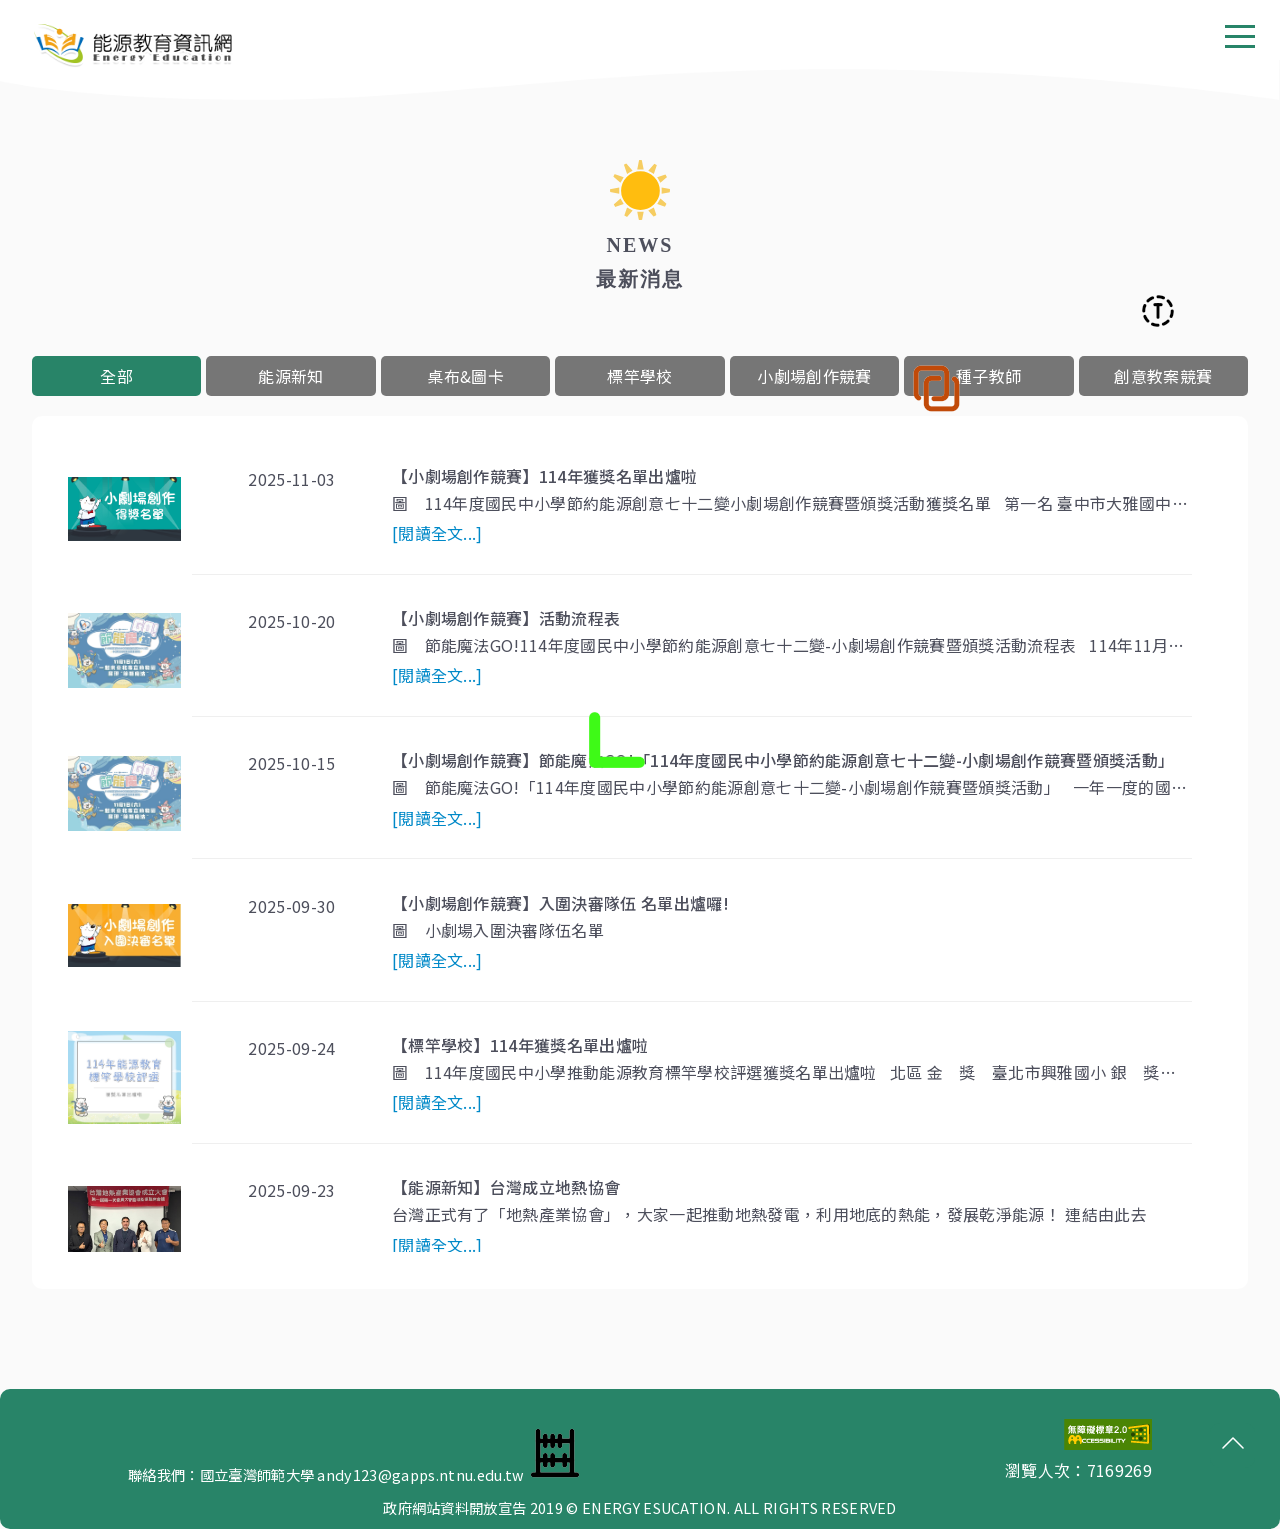 The image size is (1280, 1529). I want to click on access calculator or counting tool, so click(555, 1453).